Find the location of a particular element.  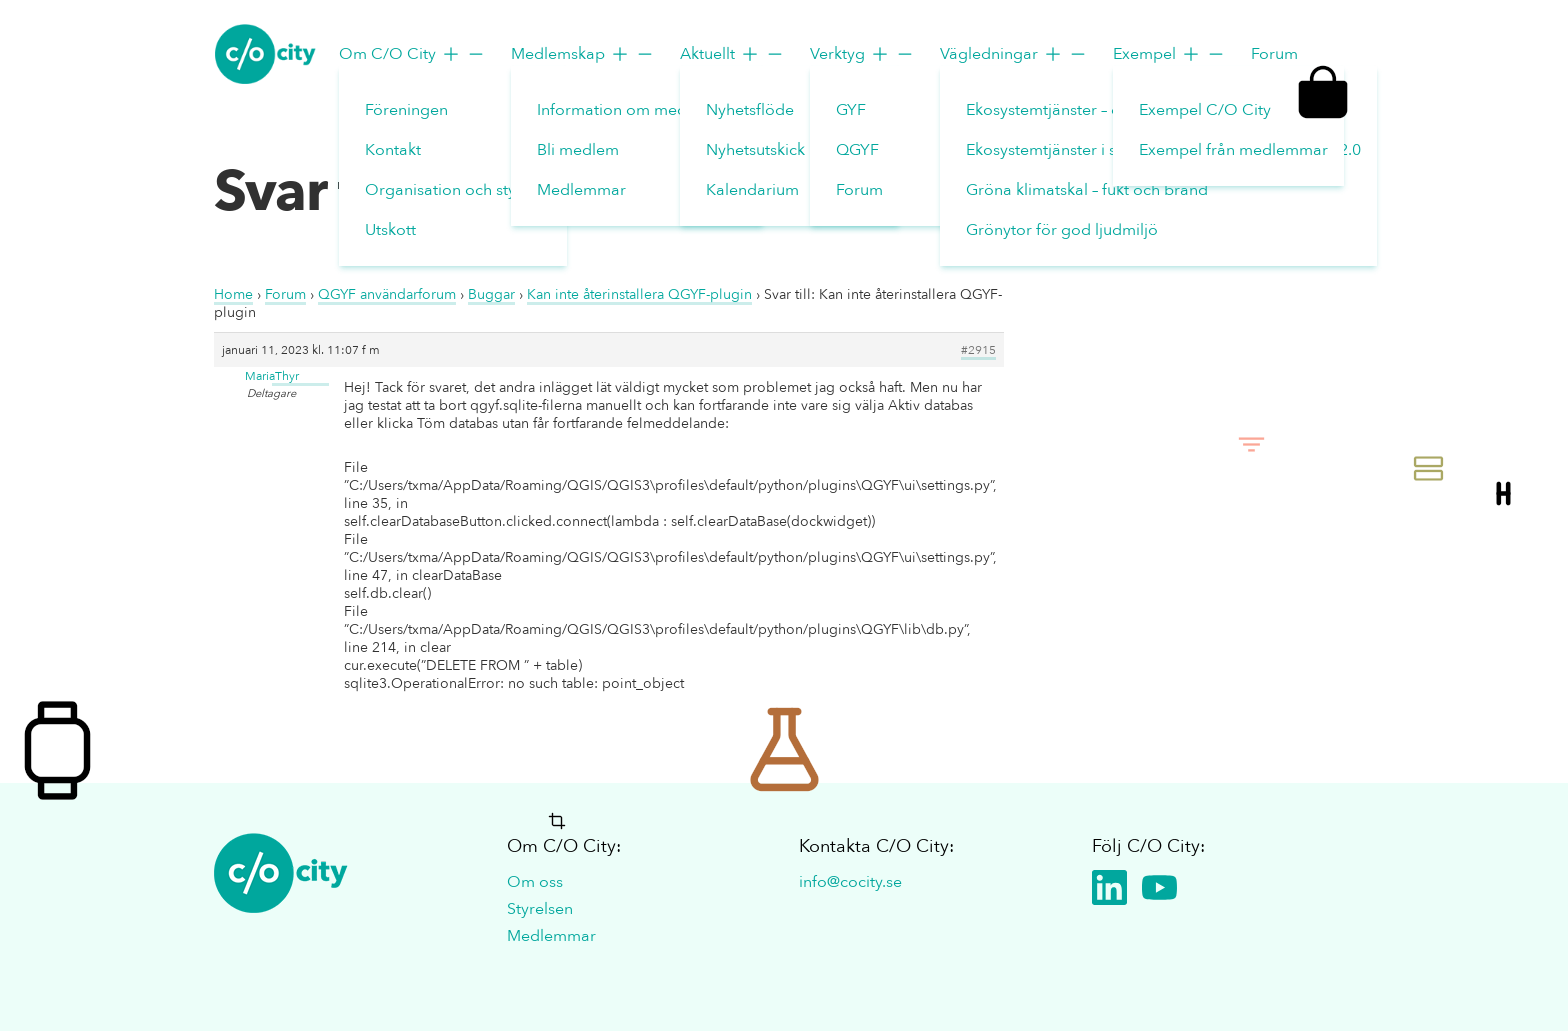

access science or laboratory features is located at coordinates (784, 749).